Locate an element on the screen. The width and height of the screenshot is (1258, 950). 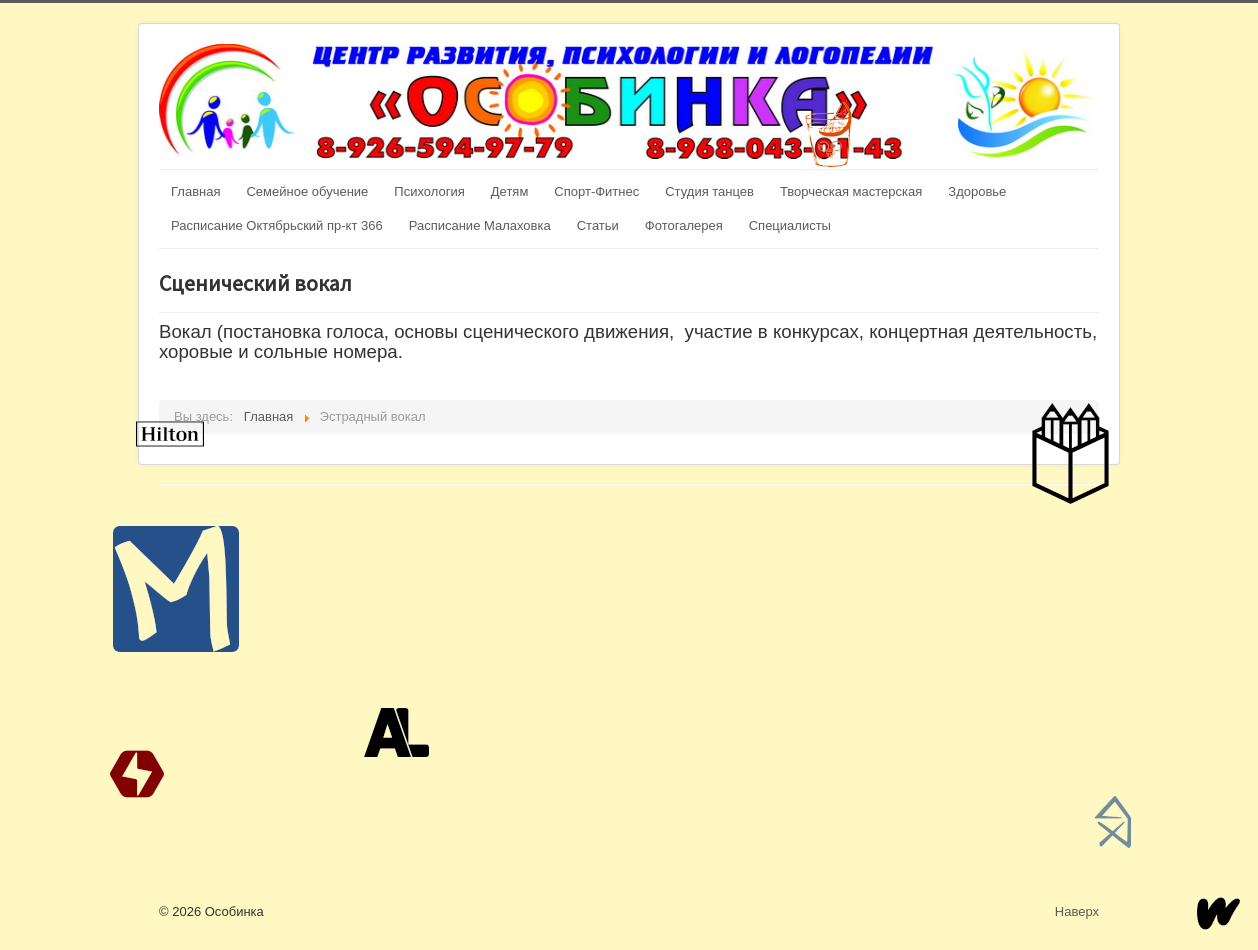
open the Homify app is located at coordinates (1113, 822).